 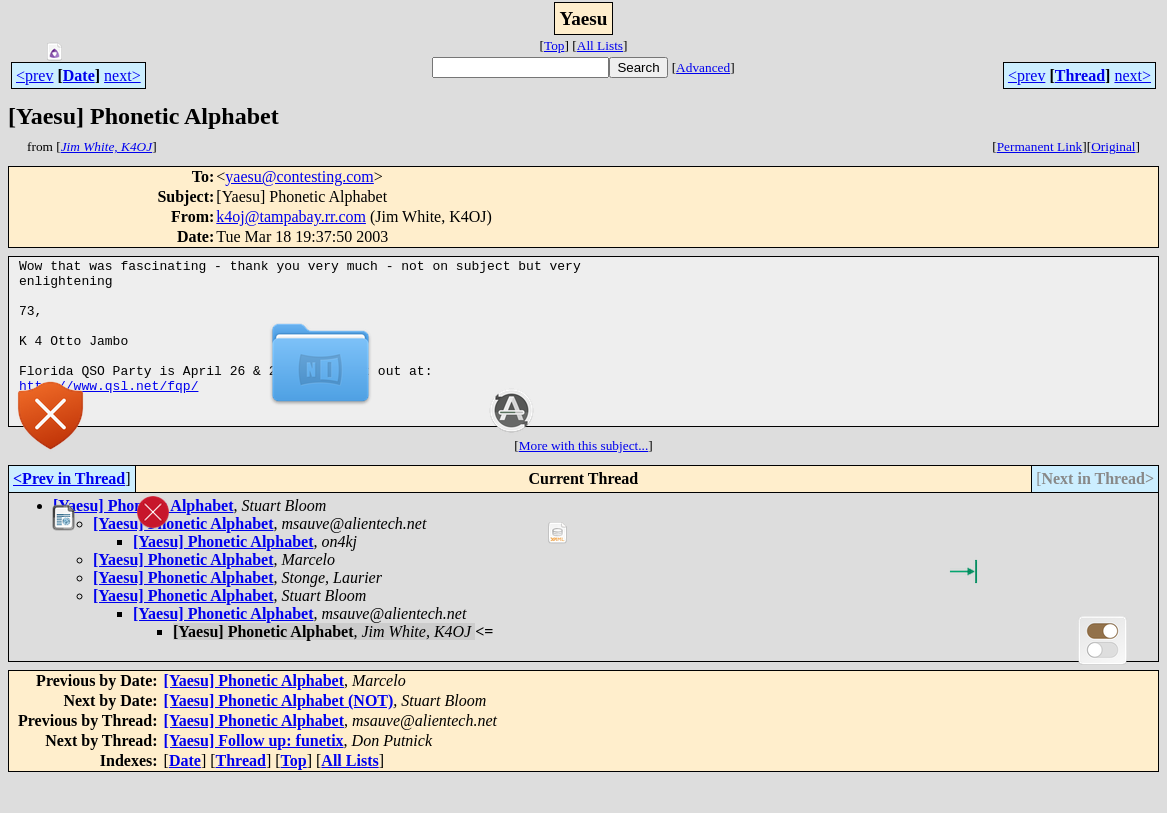 What do you see at coordinates (557, 532) in the screenshot?
I see `a yaml configuration file` at bounding box center [557, 532].